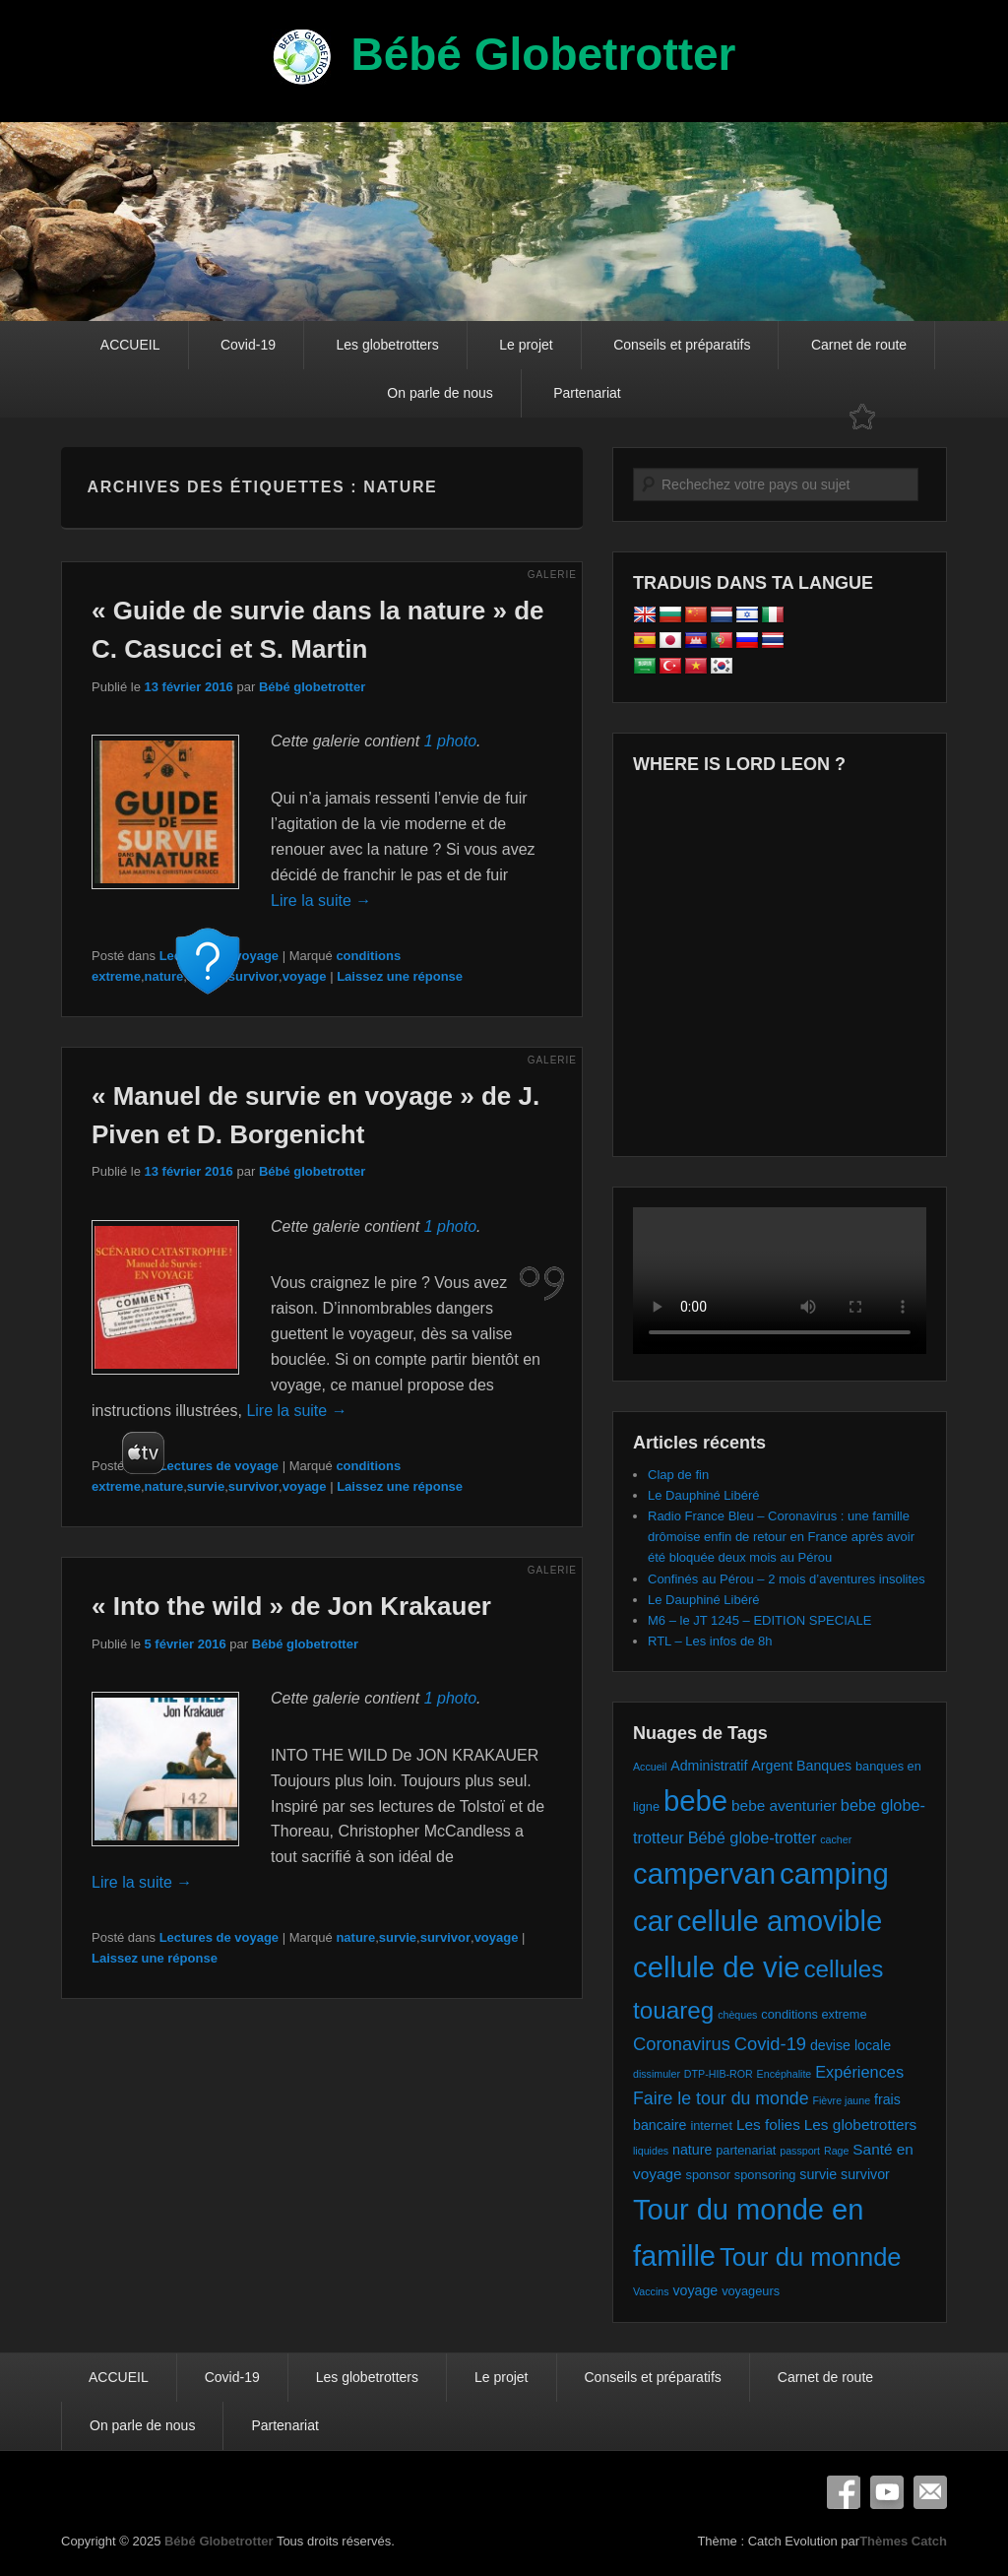 This screenshot has height=2576, width=1008. I want to click on open the Apple TV app, so click(143, 1452).